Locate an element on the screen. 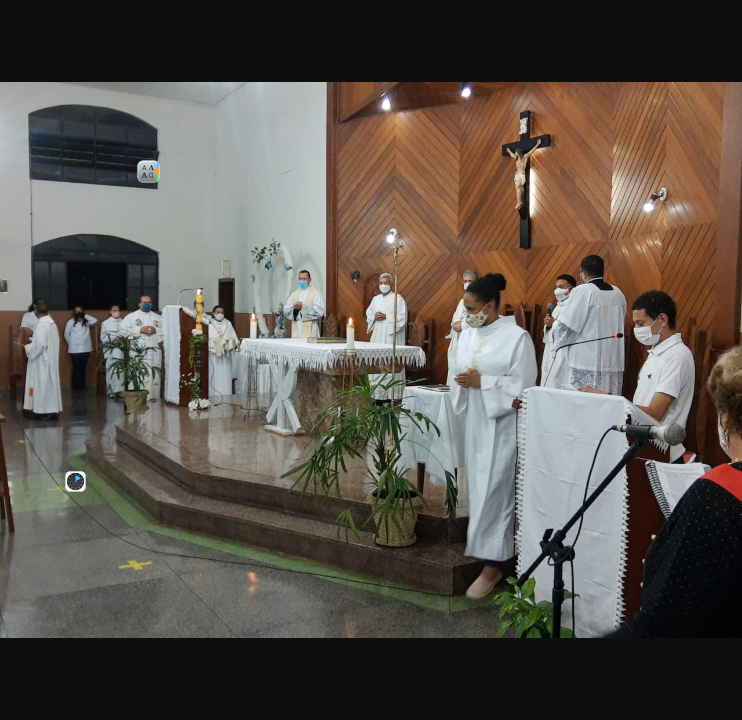 The image size is (742, 720). open the fonts management app is located at coordinates (148, 171).